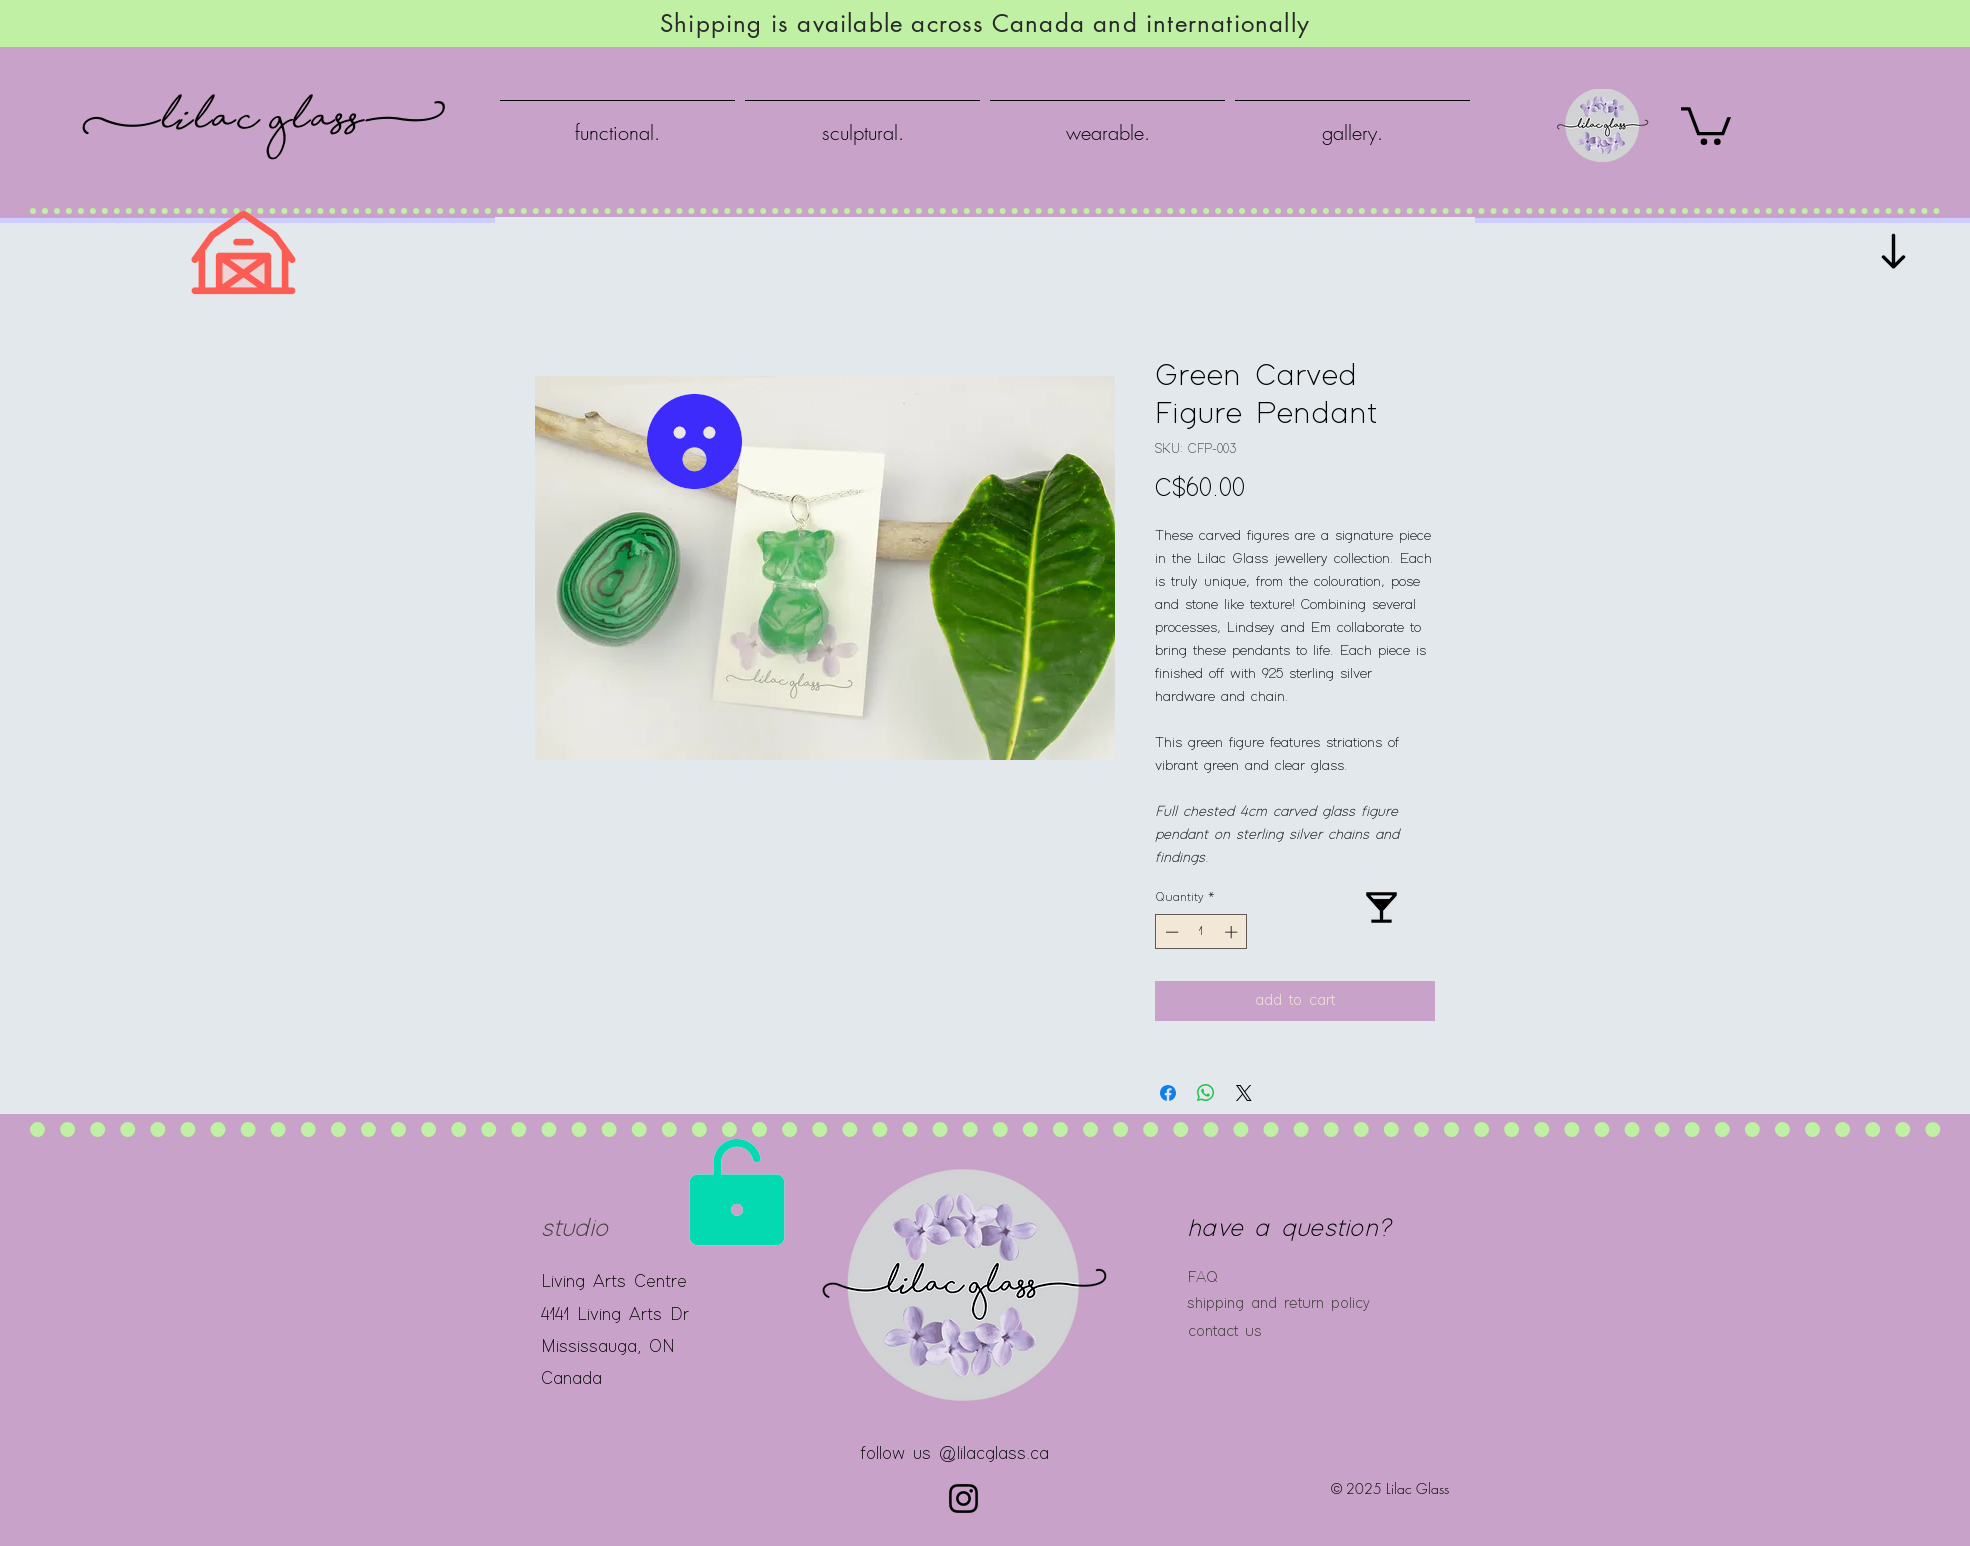  Describe the element at coordinates (1381, 907) in the screenshot. I see `find nearby bars or nightlife` at that location.